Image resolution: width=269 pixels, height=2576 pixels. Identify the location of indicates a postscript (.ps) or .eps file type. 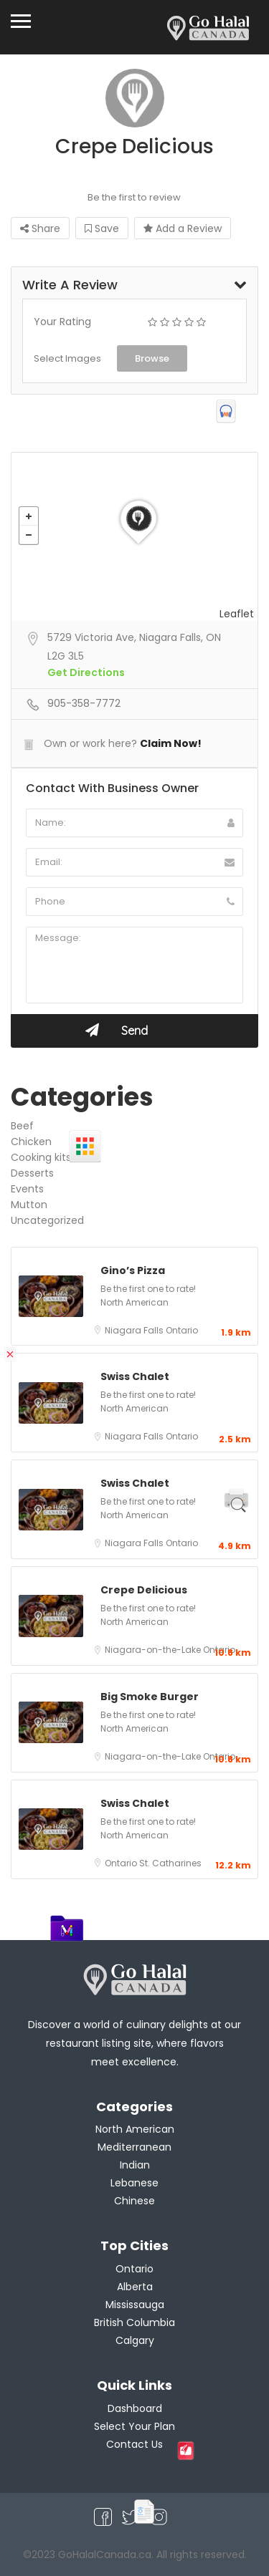
(186, 2451).